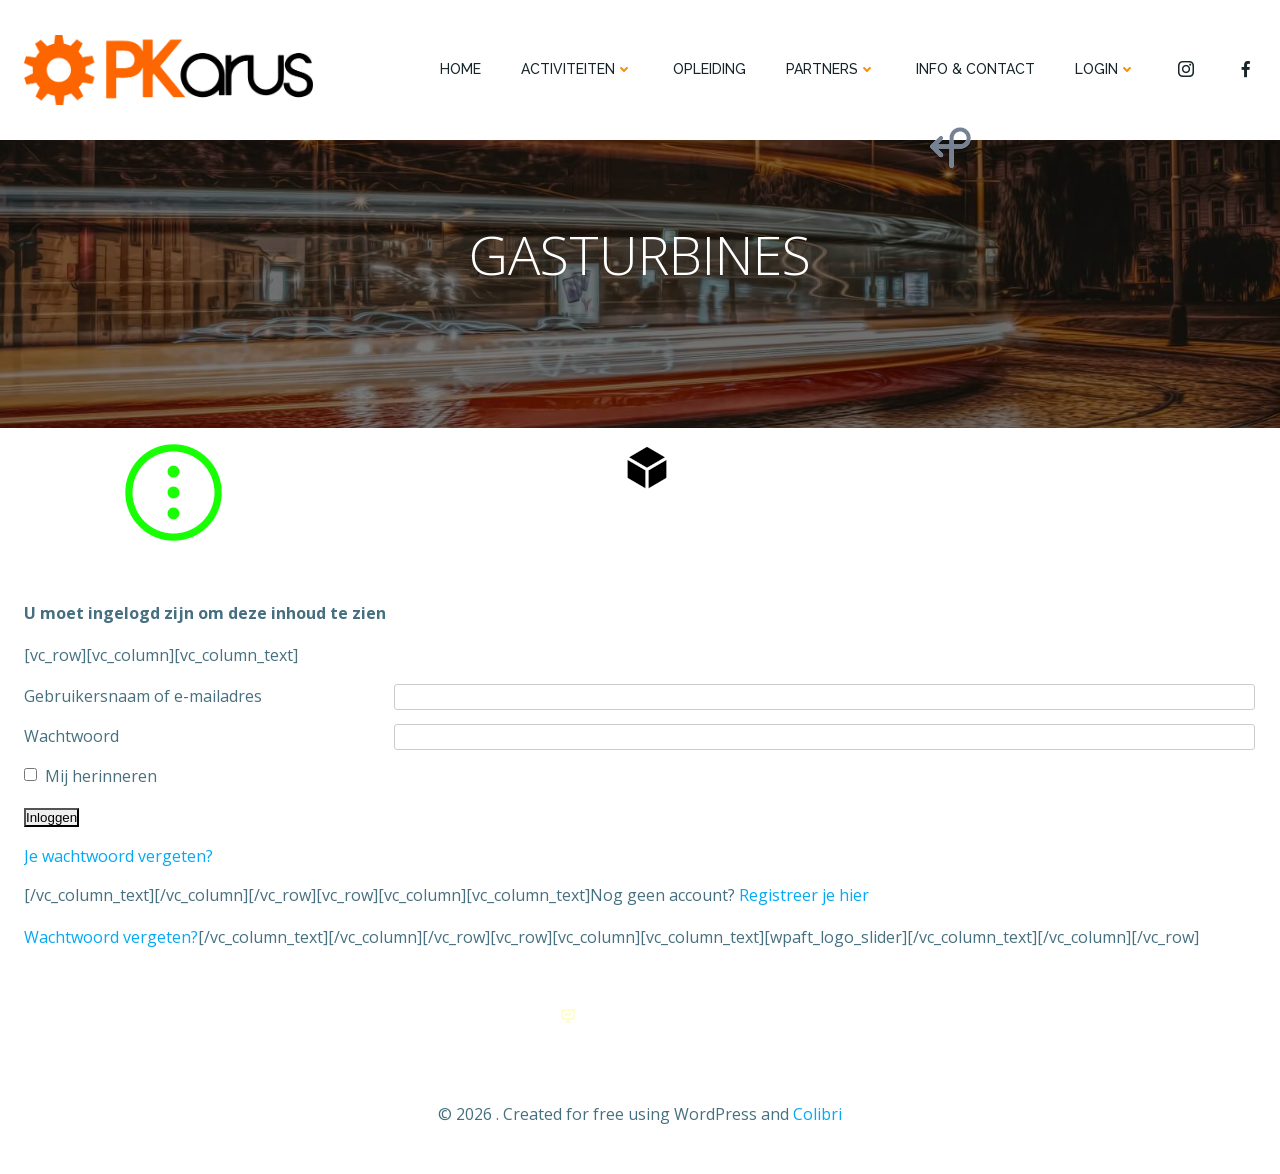  What do you see at coordinates (568, 1016) in the screenshot?
I see `start or view a presentation` at bounding box center [568, 1016].